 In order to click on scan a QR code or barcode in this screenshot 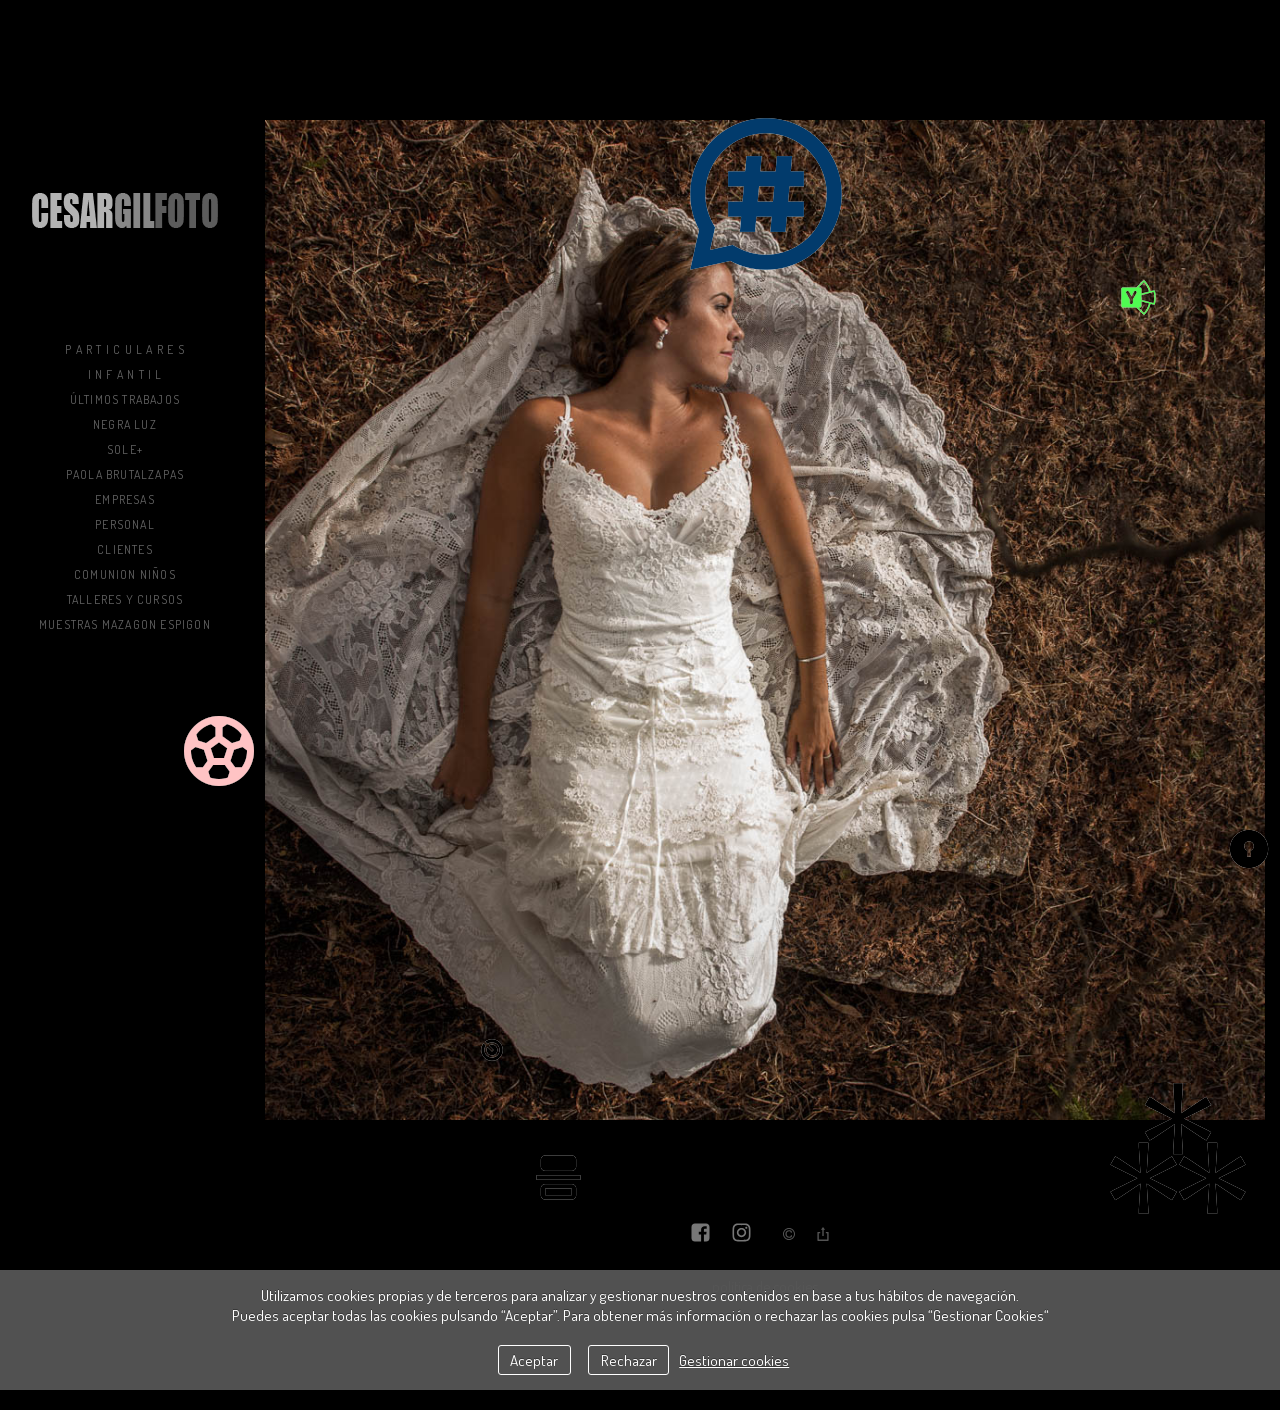, I will do `click(492, 1050)`.